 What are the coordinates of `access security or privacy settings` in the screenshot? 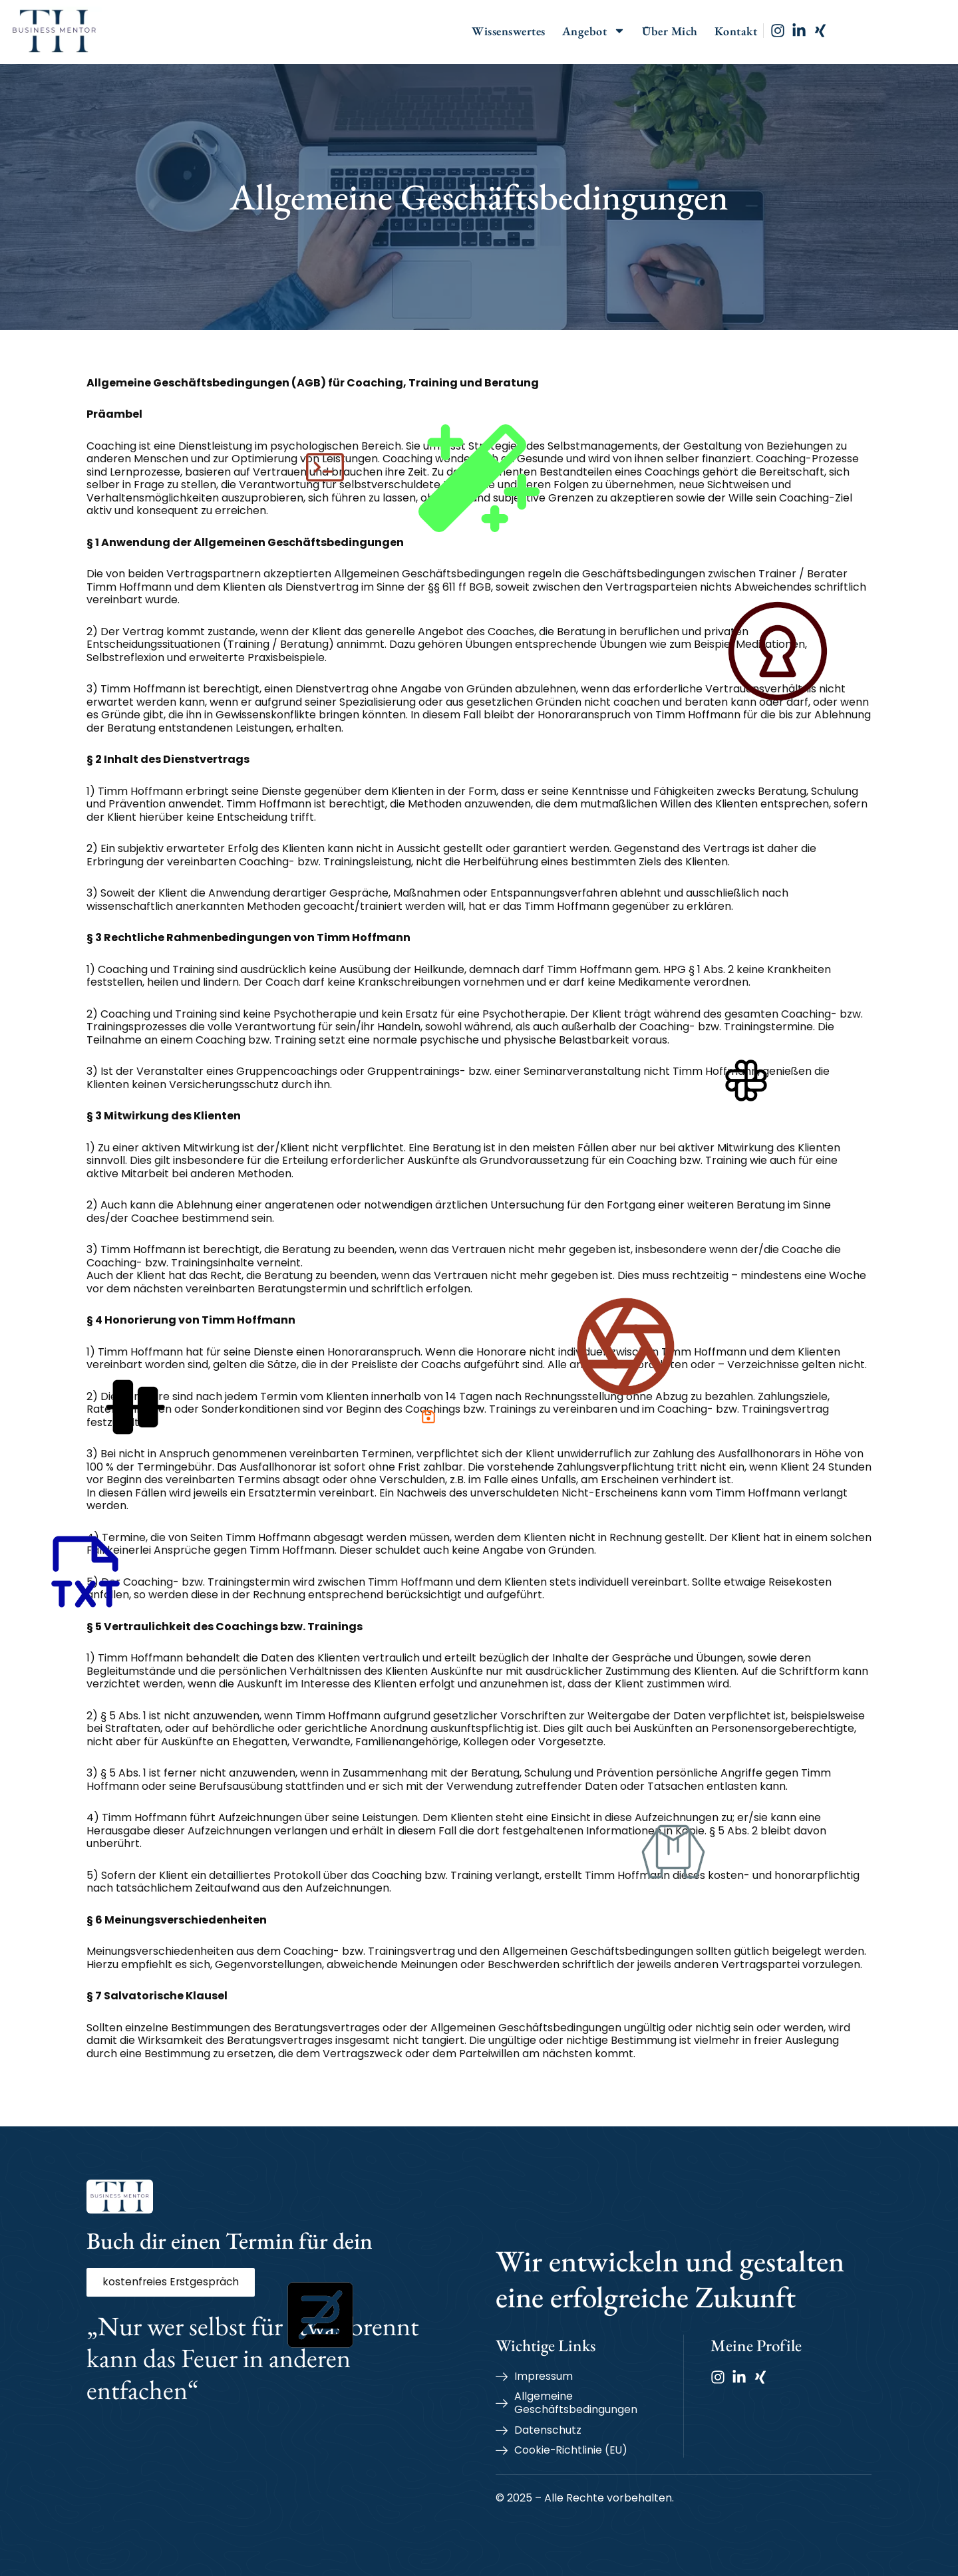 It's located at (778, 651).